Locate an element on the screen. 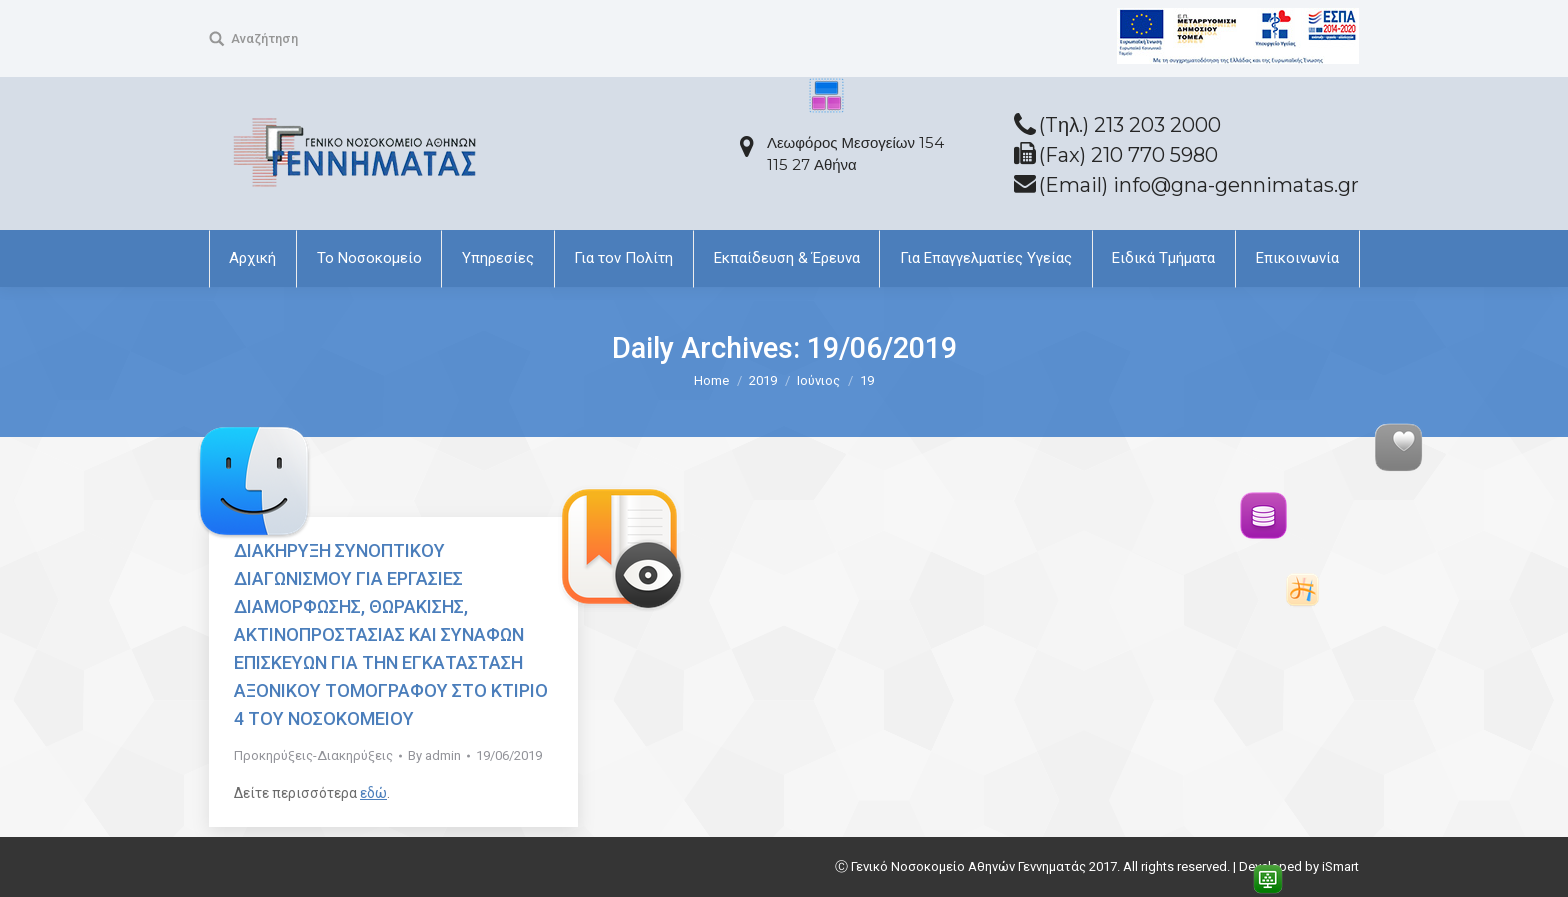 The width and height of the screenshot is (1568, 897). open the Health app is located at coordinates (1398, 447).